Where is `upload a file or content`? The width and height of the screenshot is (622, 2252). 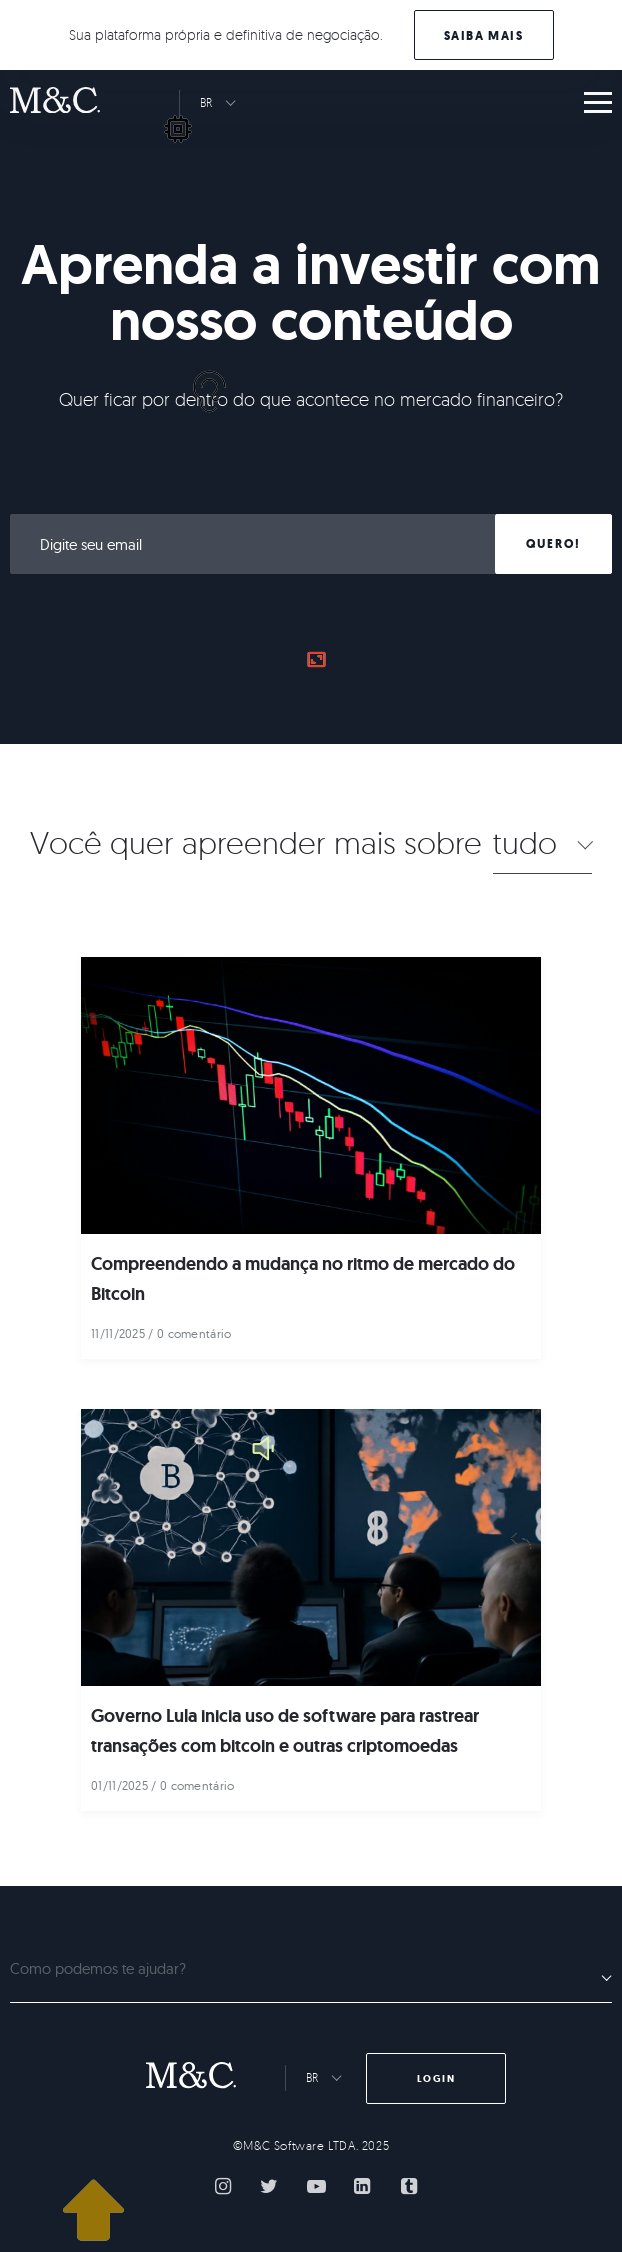 upload a file or content is located at coordinates (93, 2212).